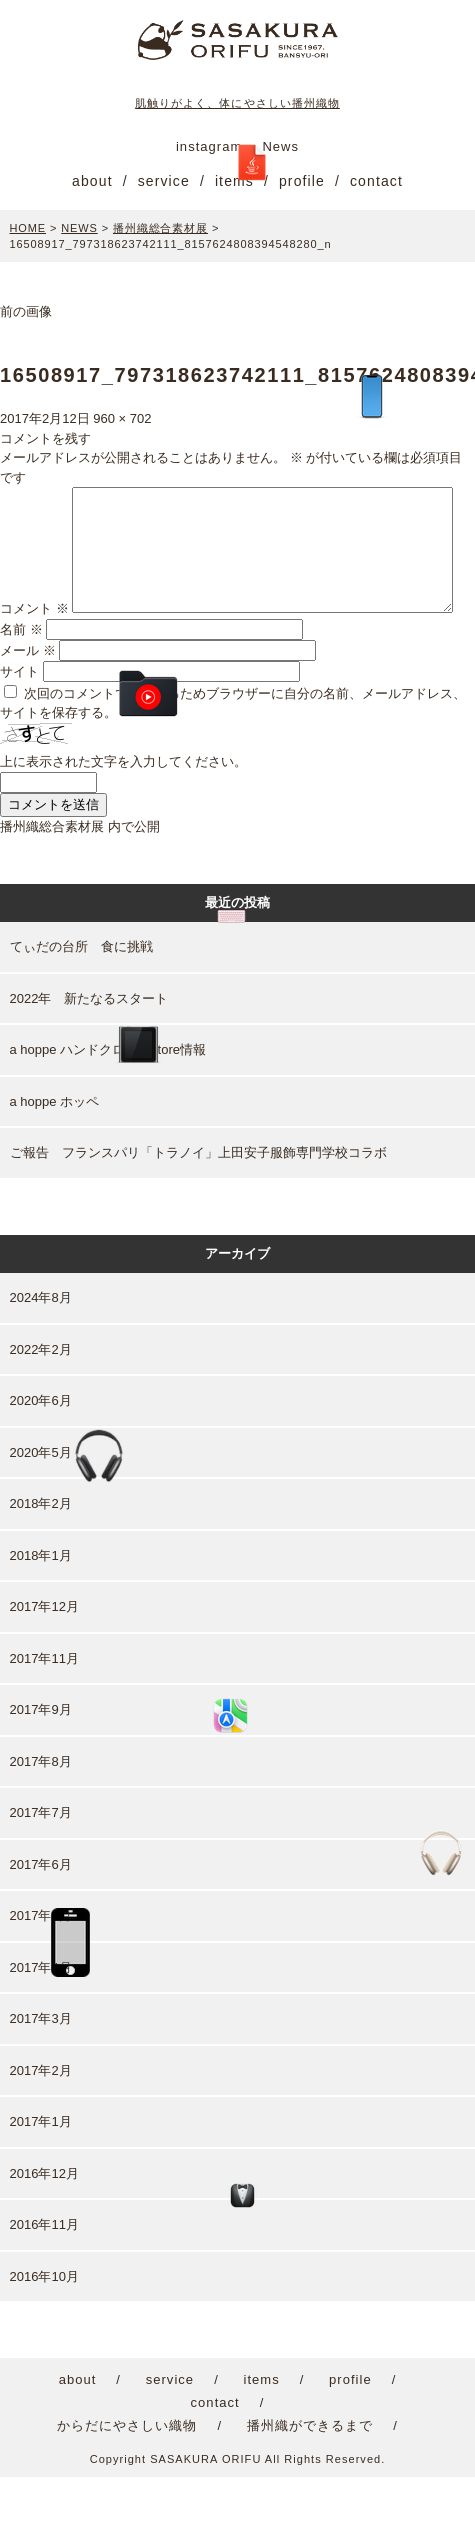 This screenshot has width=475, height=2521. What do you see at coordinates (252, 163) in the screenshot?
I see `java source code file` at bounding box center [252, 163].